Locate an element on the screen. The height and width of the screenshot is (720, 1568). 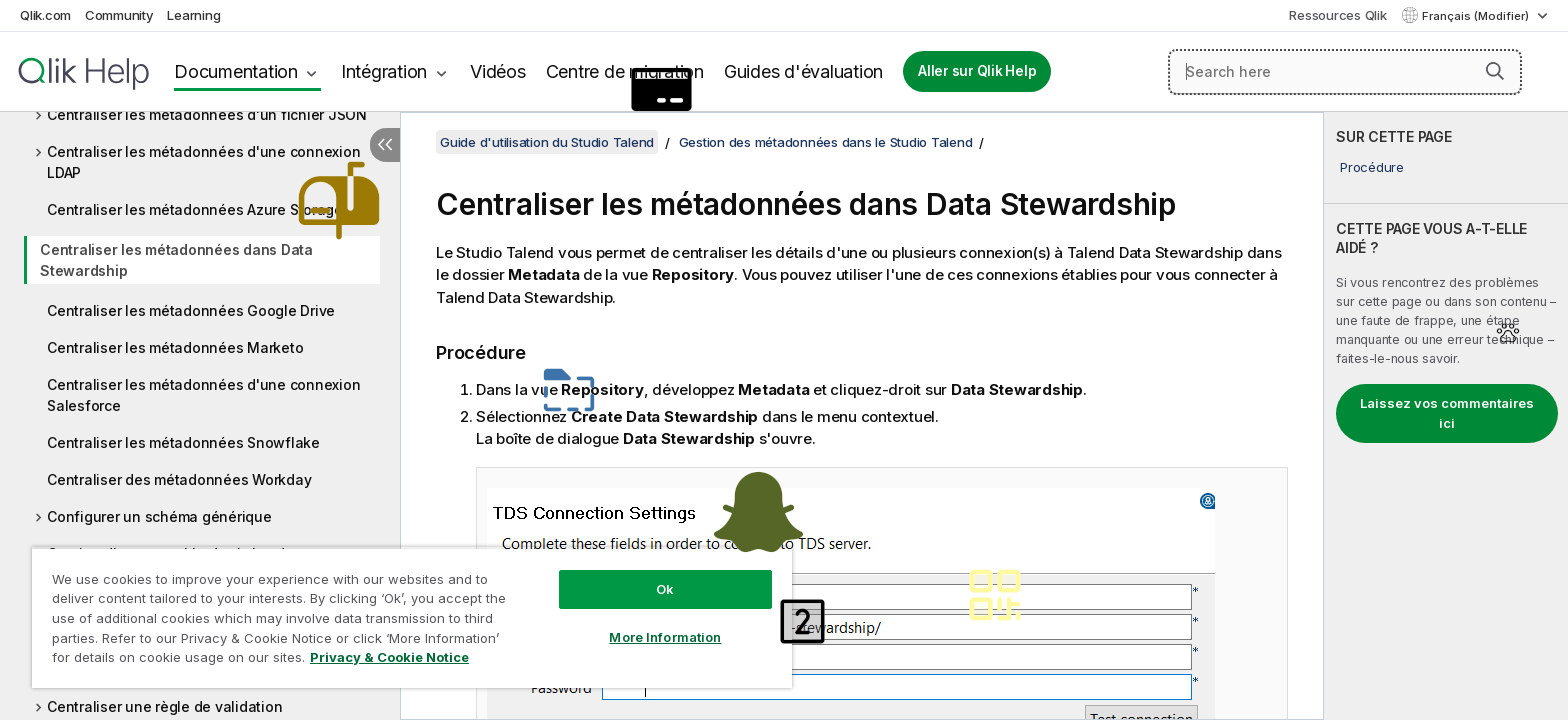
select option number two is located at coordinates (802, 621).